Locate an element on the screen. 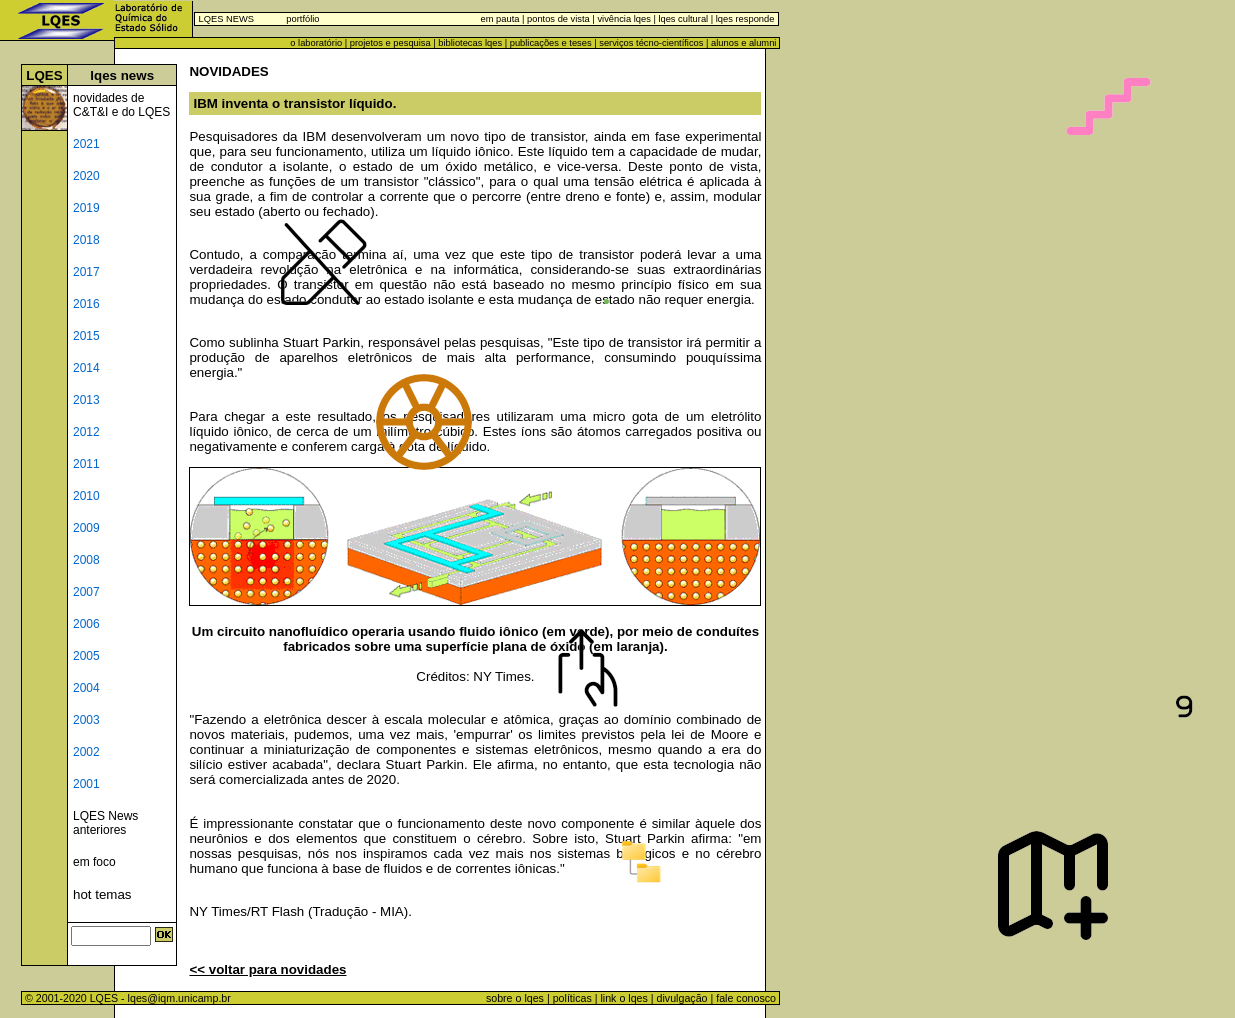  indicates nuclear or radioactive content is located at coordinates (424, 422).